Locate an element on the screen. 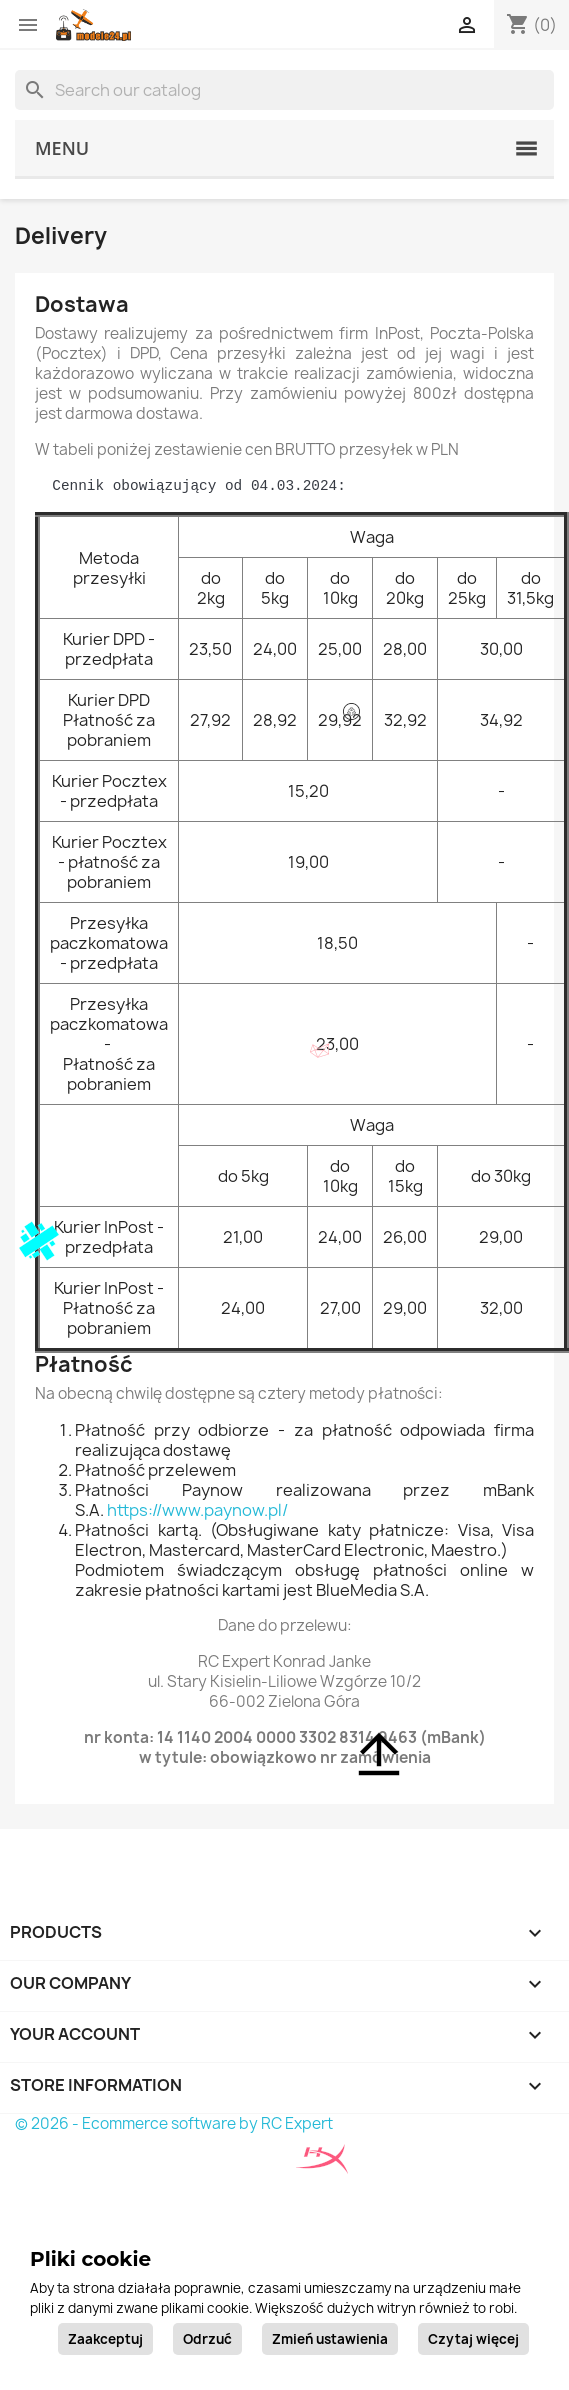 Image resolution: width=569 pixels, height=2390 pixels. checkio coding platform logo is located at coordinates (319, 1050).